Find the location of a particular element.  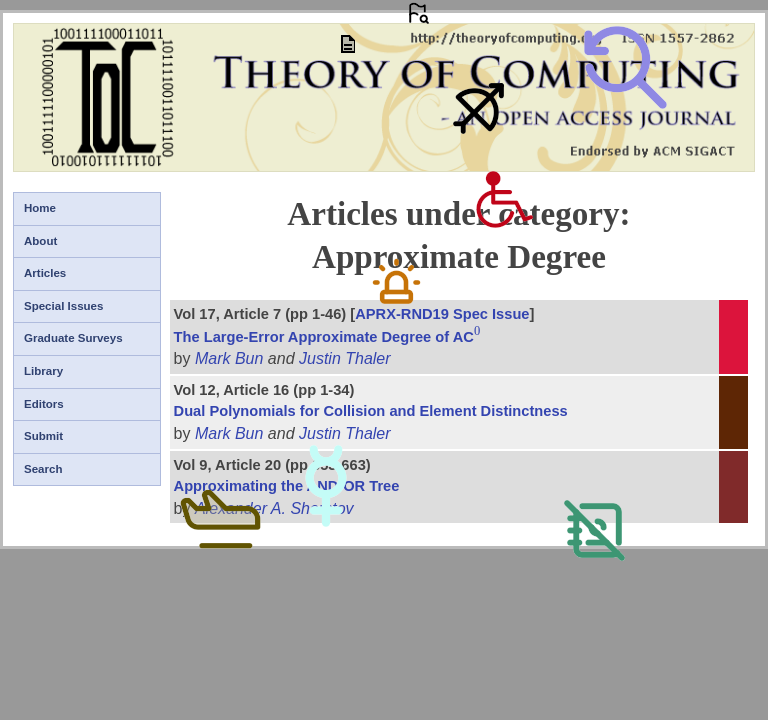

indicates flight mode is active is located at coordinates (220, 516).